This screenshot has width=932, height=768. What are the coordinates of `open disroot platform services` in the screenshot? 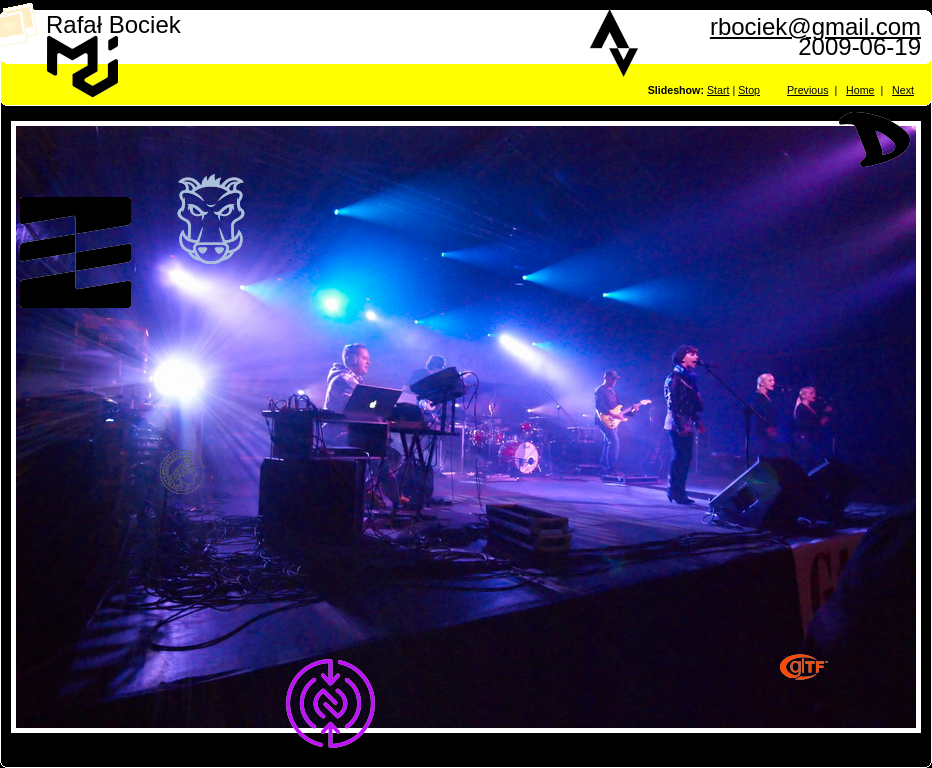 It's located at (874, 139).